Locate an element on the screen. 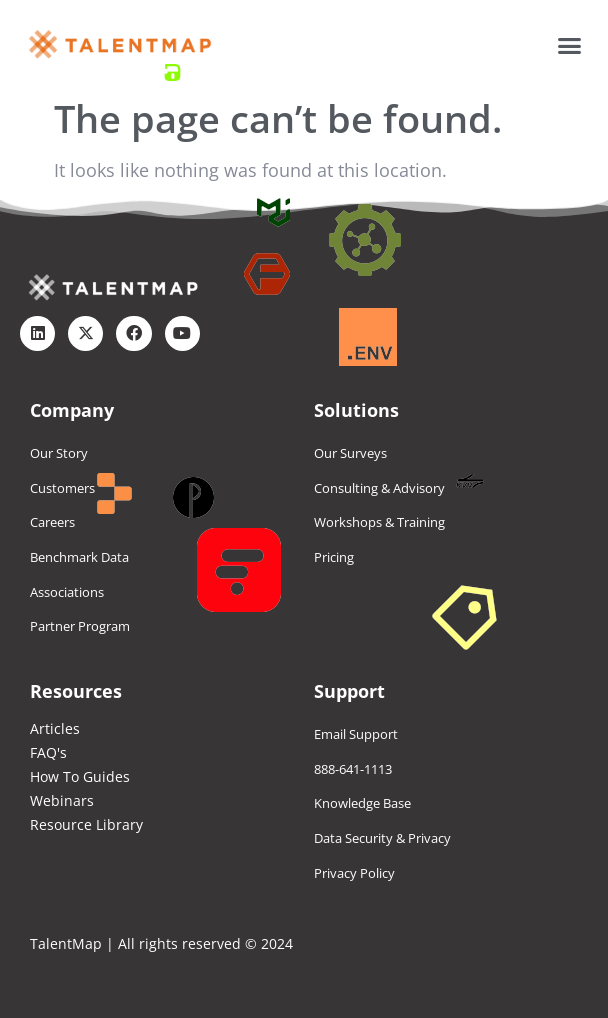  PurgeCSS logo - a CSS optimization tool is located at coordinates (193, 497).